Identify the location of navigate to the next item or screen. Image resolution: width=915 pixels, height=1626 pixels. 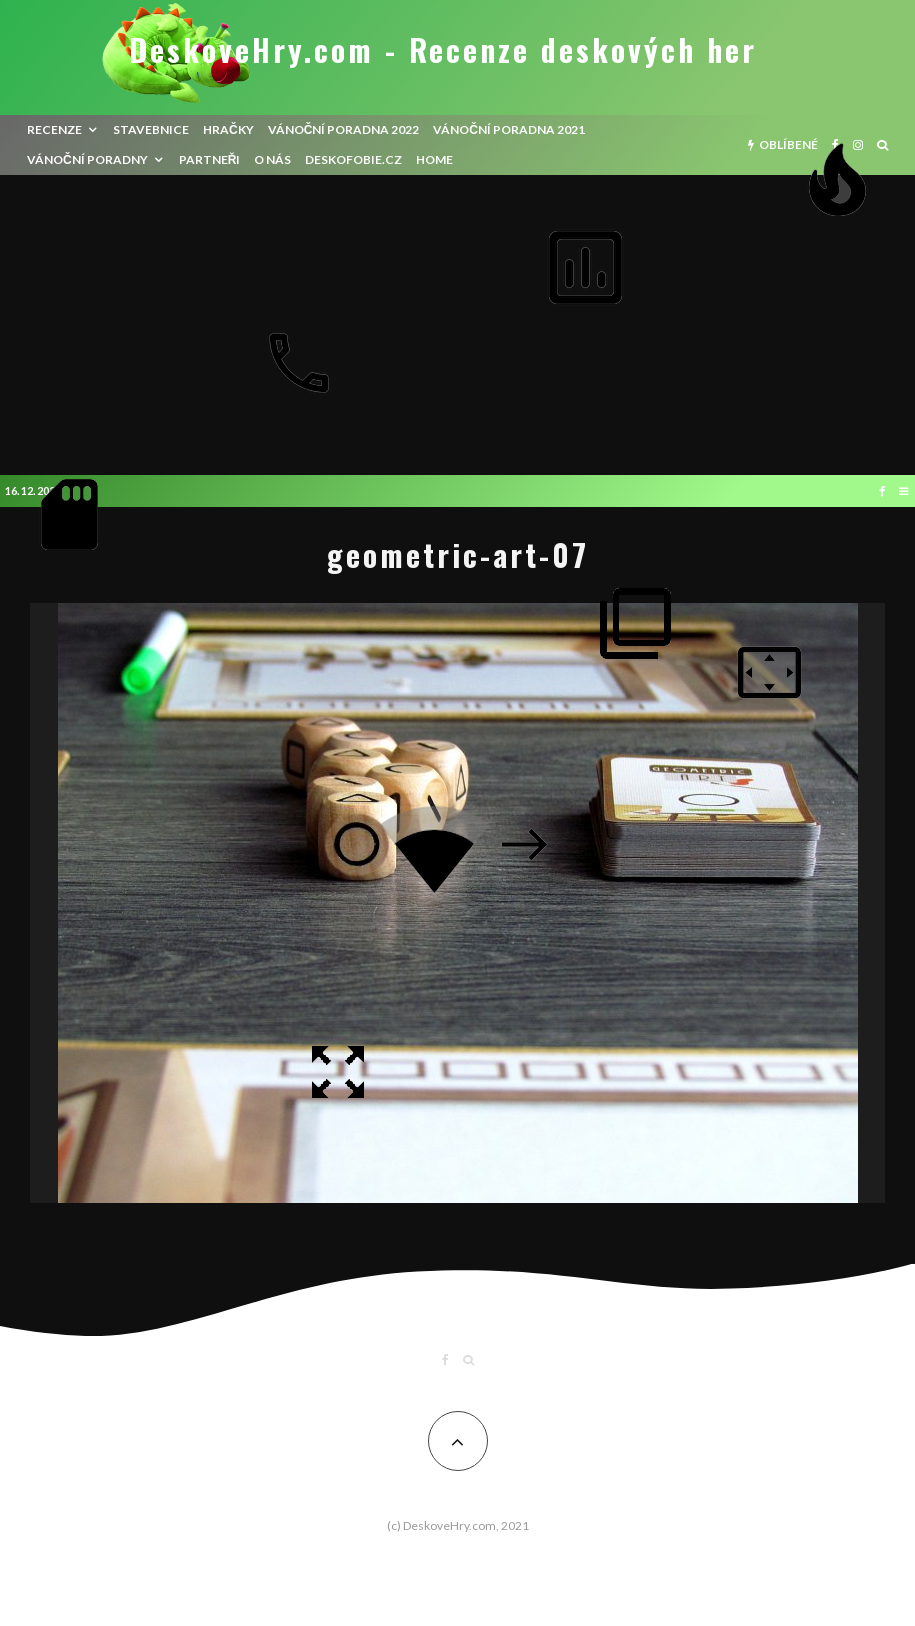
(524, 844).